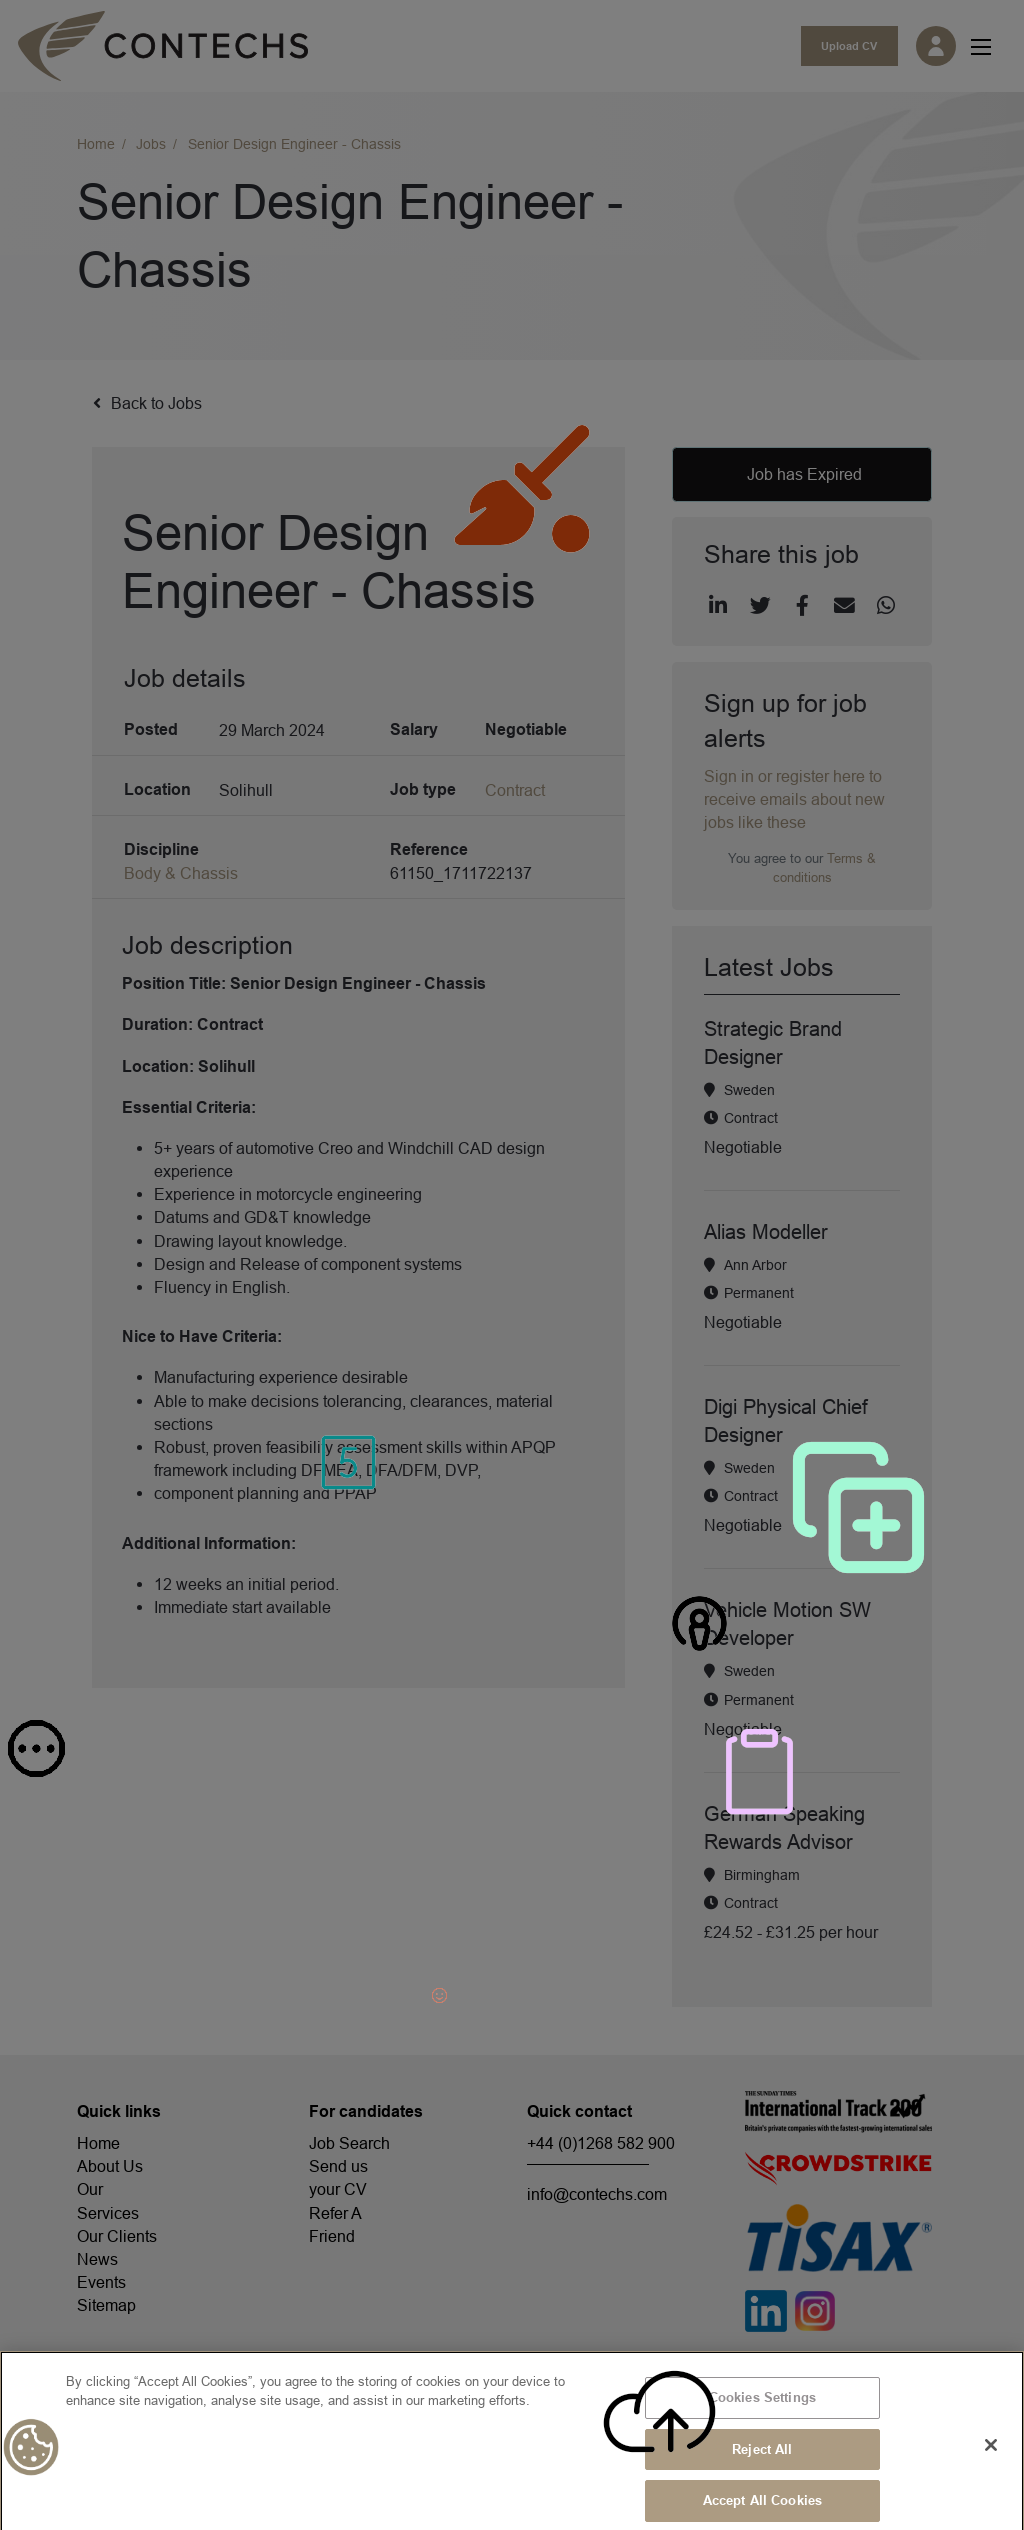 This screenshot has height=2530, width=1024. I want to click on quidditch or broomstick sports game mode, so click(522, 485).